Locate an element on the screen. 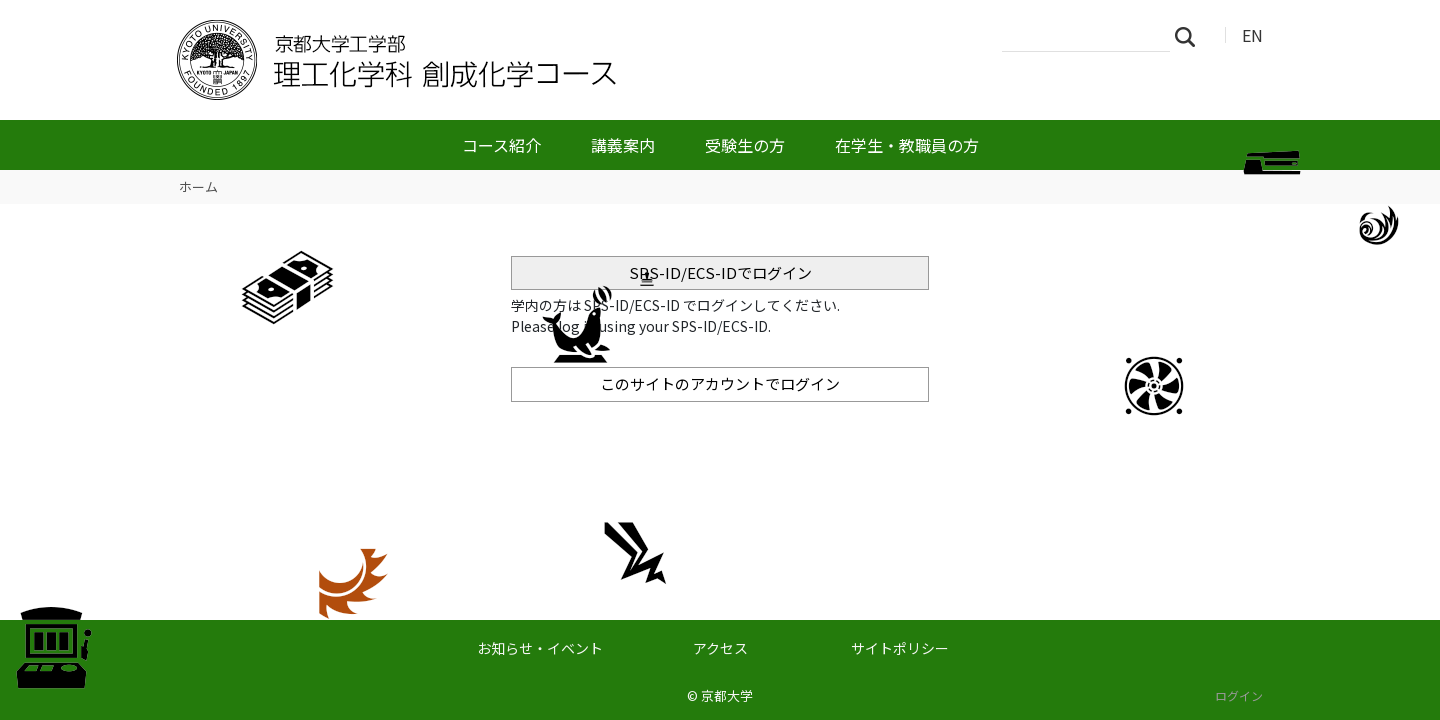  indicates a fire or flame spell with spin effect in a game is located at coordinates (1379, 225).